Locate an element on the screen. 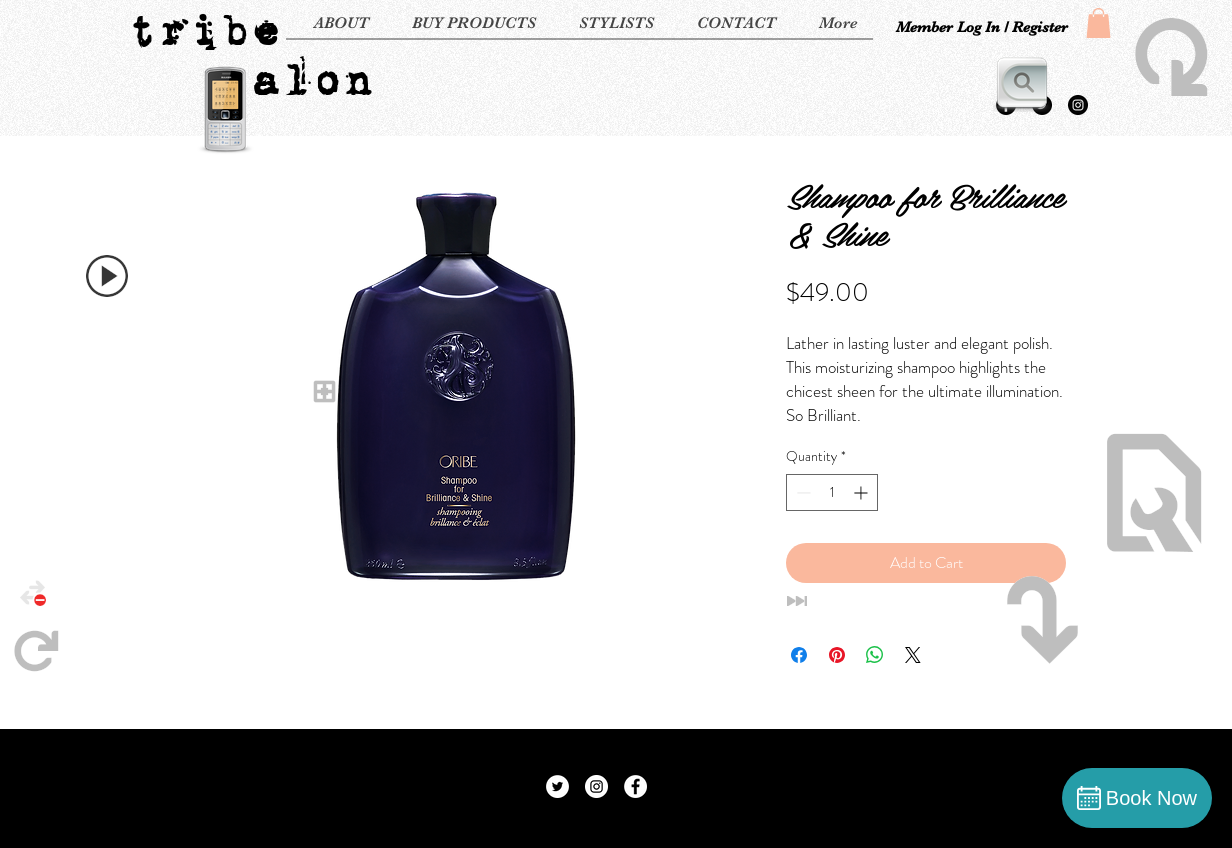 Image resolution: width=1232 pixels, height=848 pixels. fit content to window is located at coordinates (324, 391).